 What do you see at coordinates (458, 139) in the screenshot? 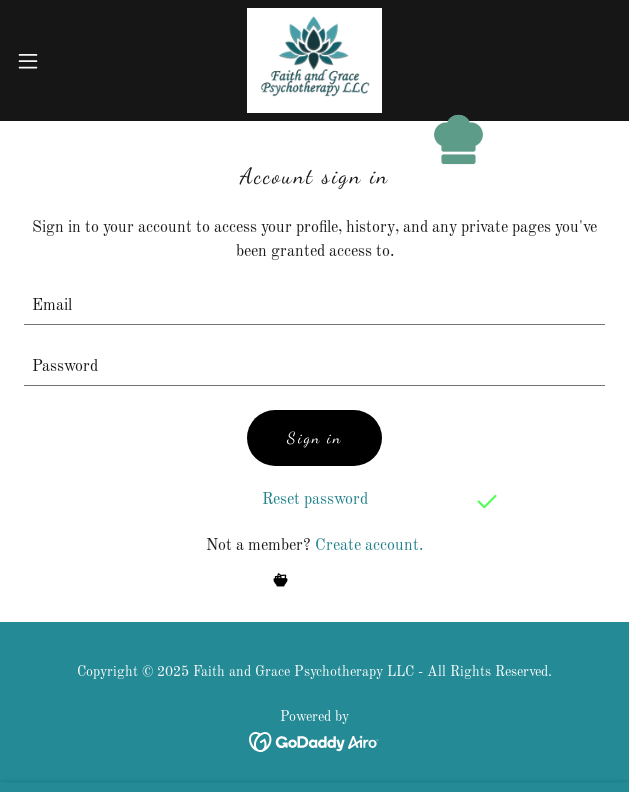
I see `browse recipes or cooking content` at bounding box center [458, 139].